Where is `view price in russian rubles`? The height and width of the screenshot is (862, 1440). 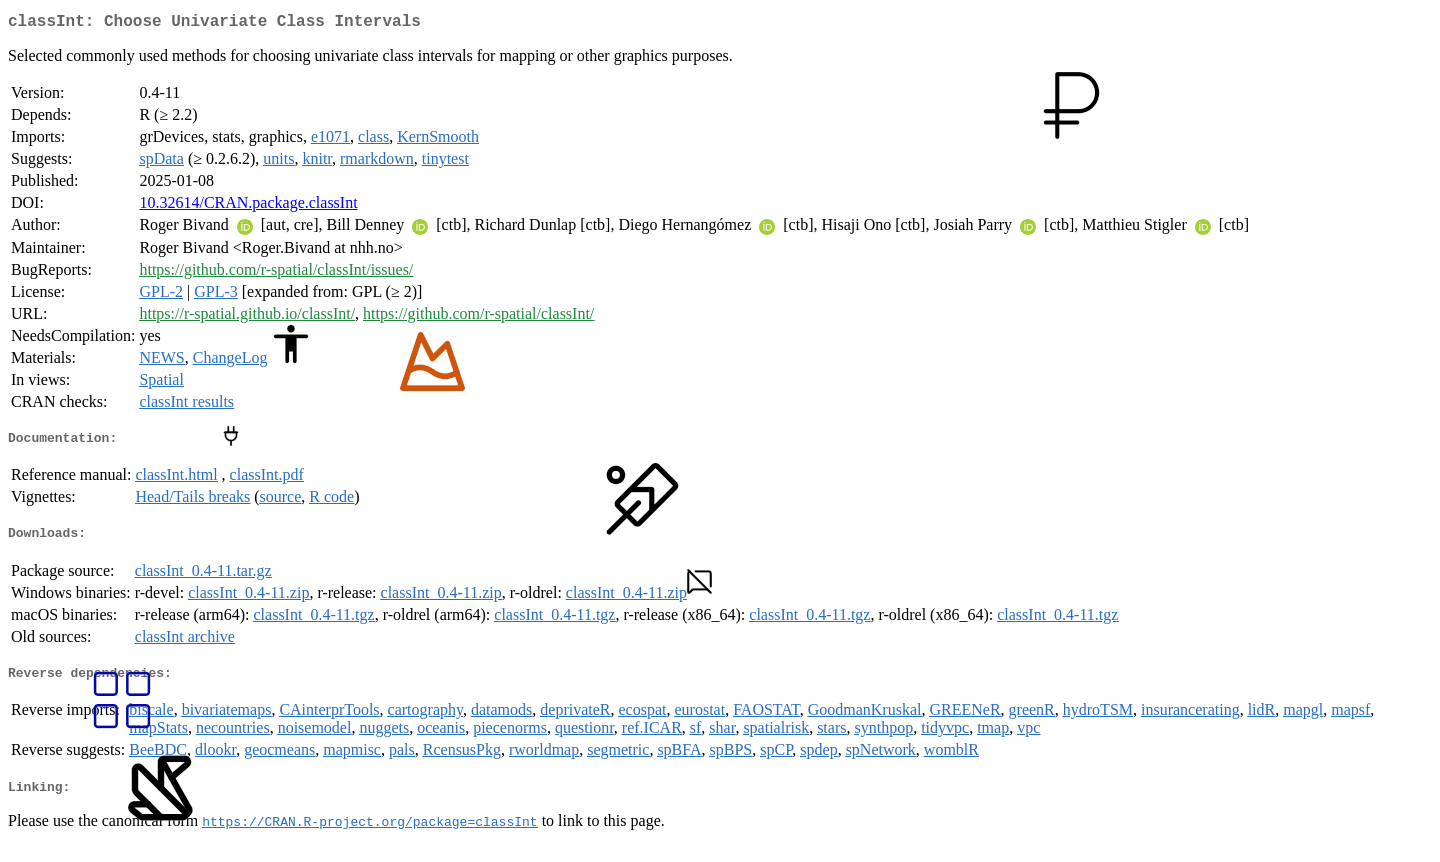
view price in russian rubles is located at coordinates (1071, 105).